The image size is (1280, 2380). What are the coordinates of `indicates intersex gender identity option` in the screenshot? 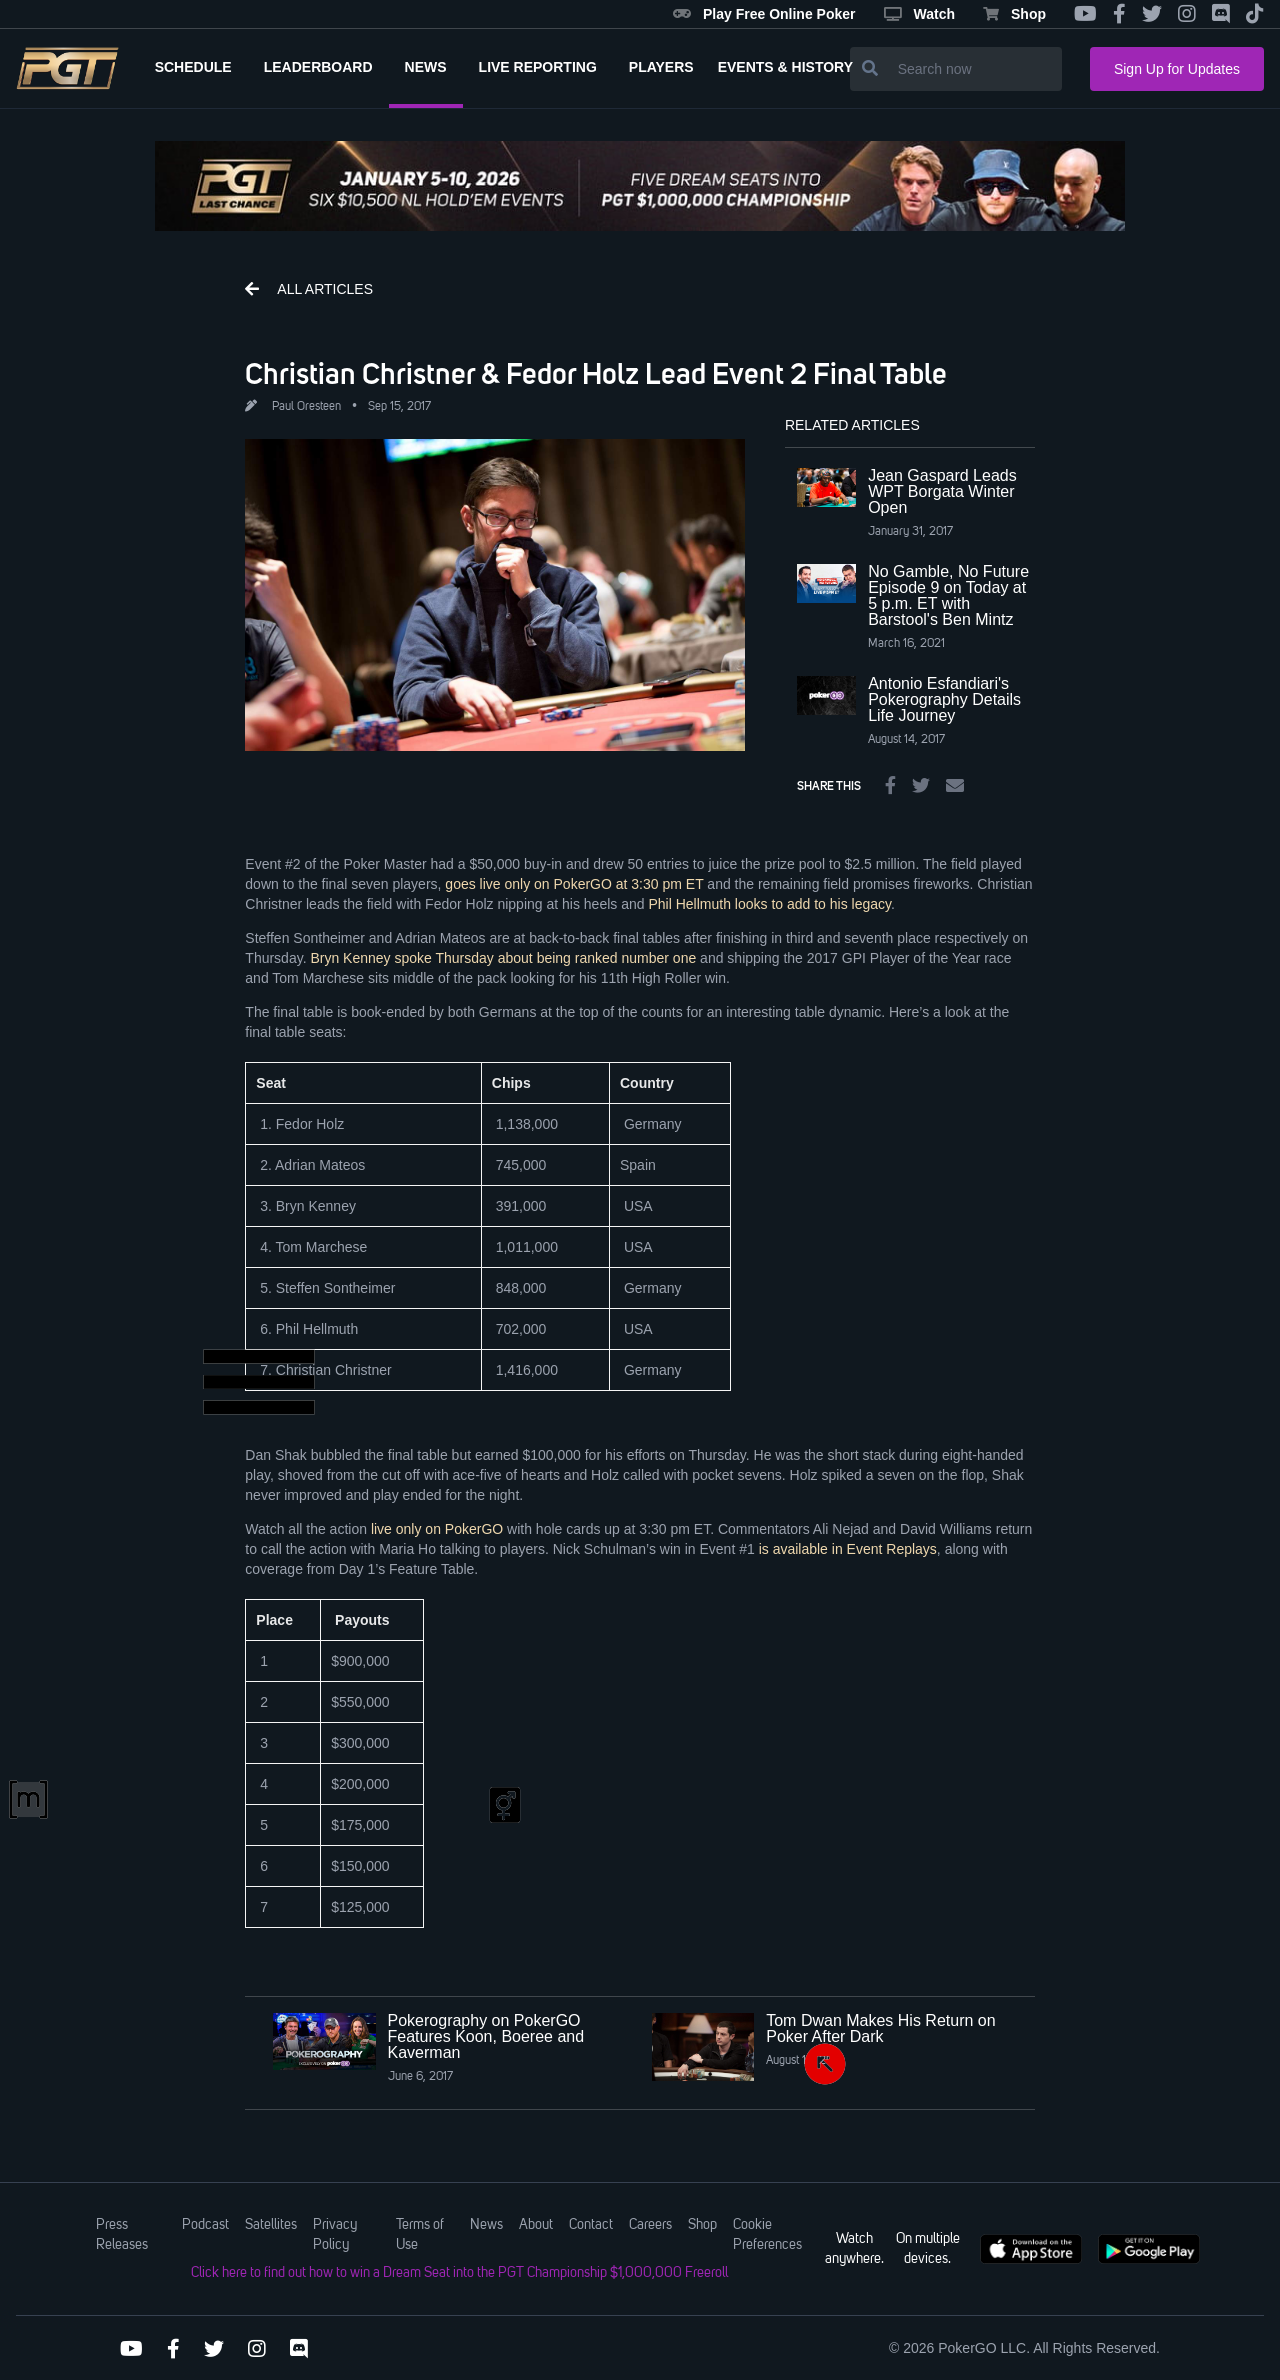 It's located at (505, 1805).